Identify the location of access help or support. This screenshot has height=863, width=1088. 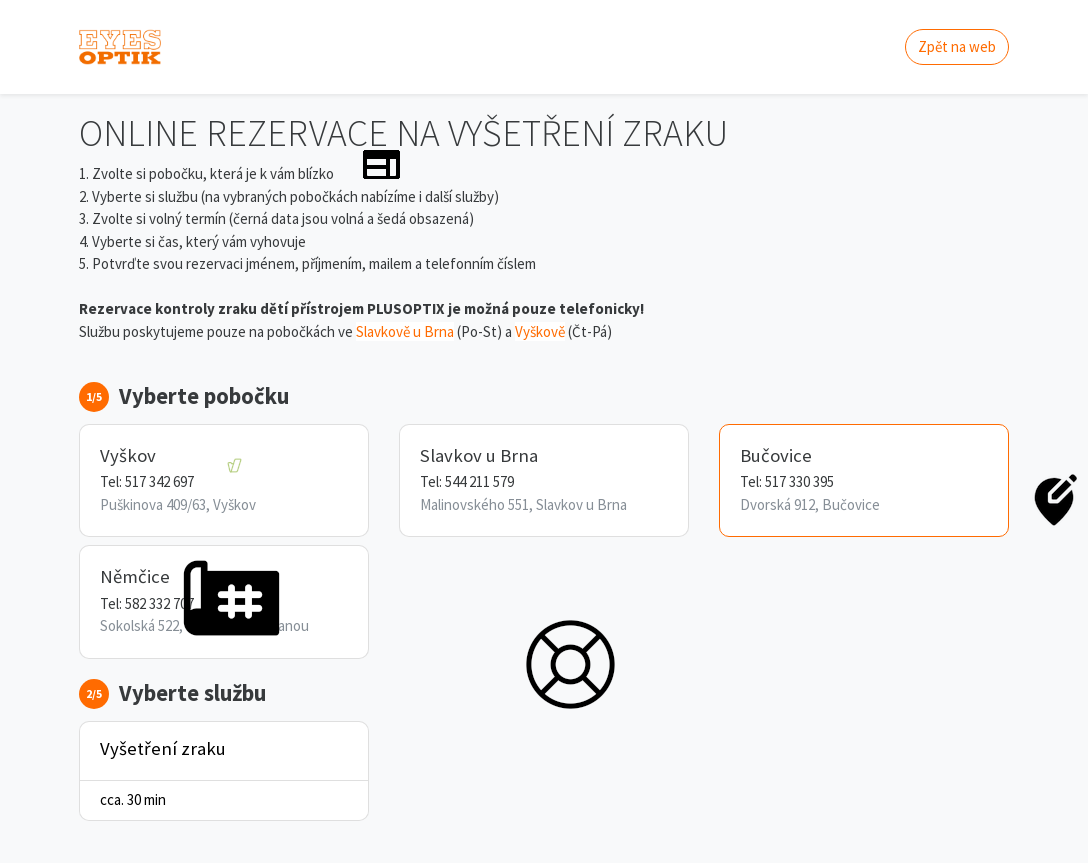
(570, 664).